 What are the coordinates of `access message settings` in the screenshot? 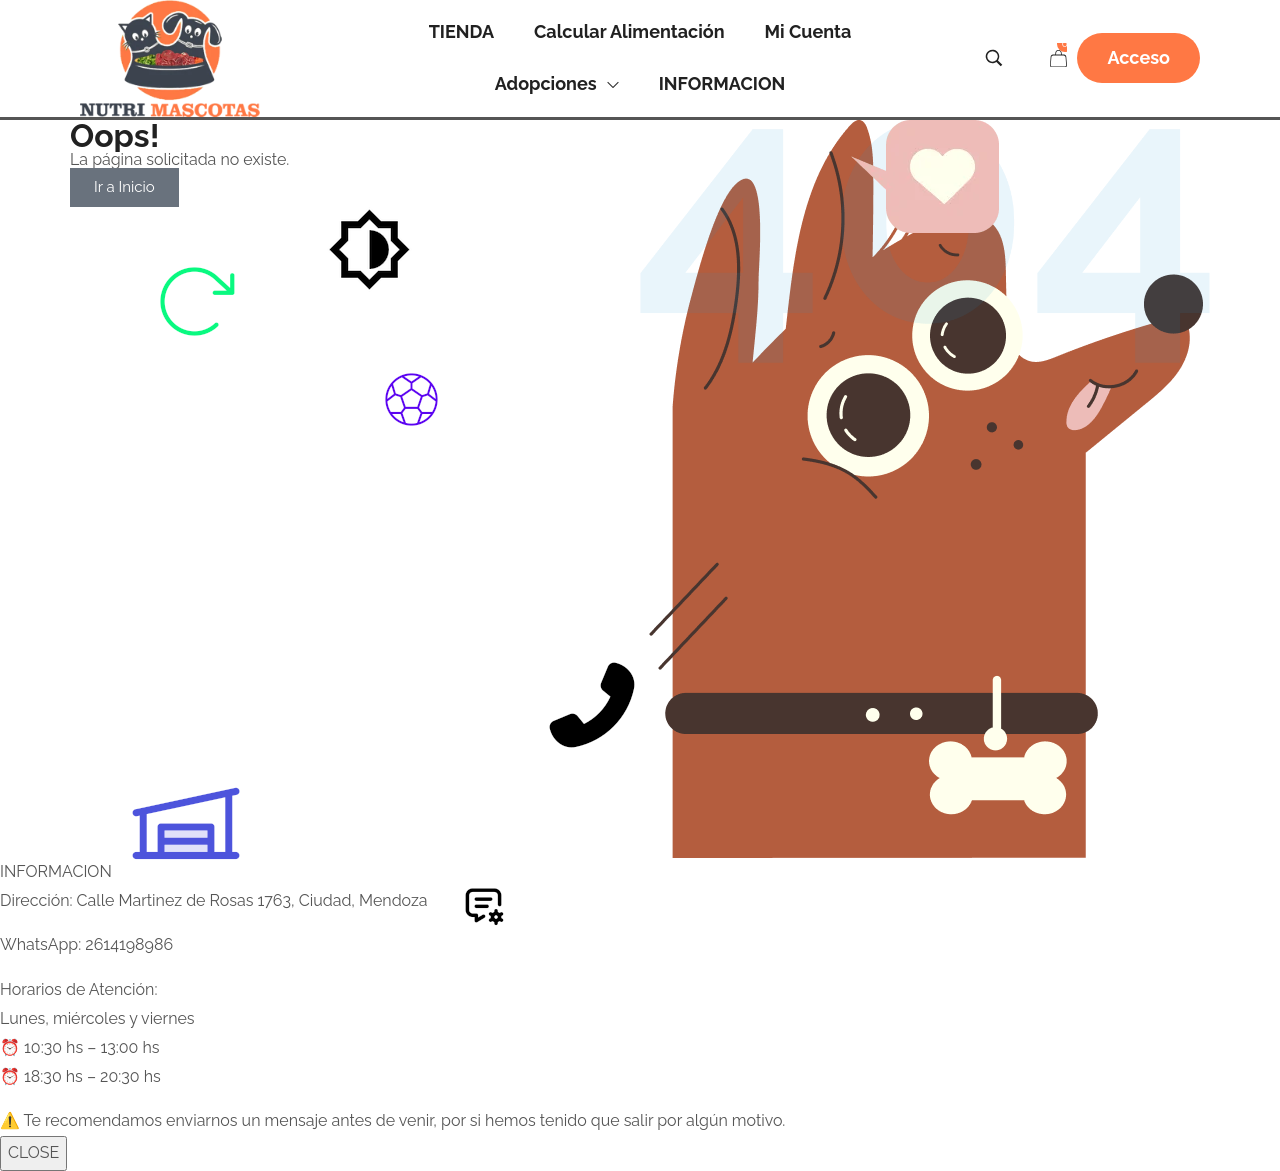 It's located at (483, 904).